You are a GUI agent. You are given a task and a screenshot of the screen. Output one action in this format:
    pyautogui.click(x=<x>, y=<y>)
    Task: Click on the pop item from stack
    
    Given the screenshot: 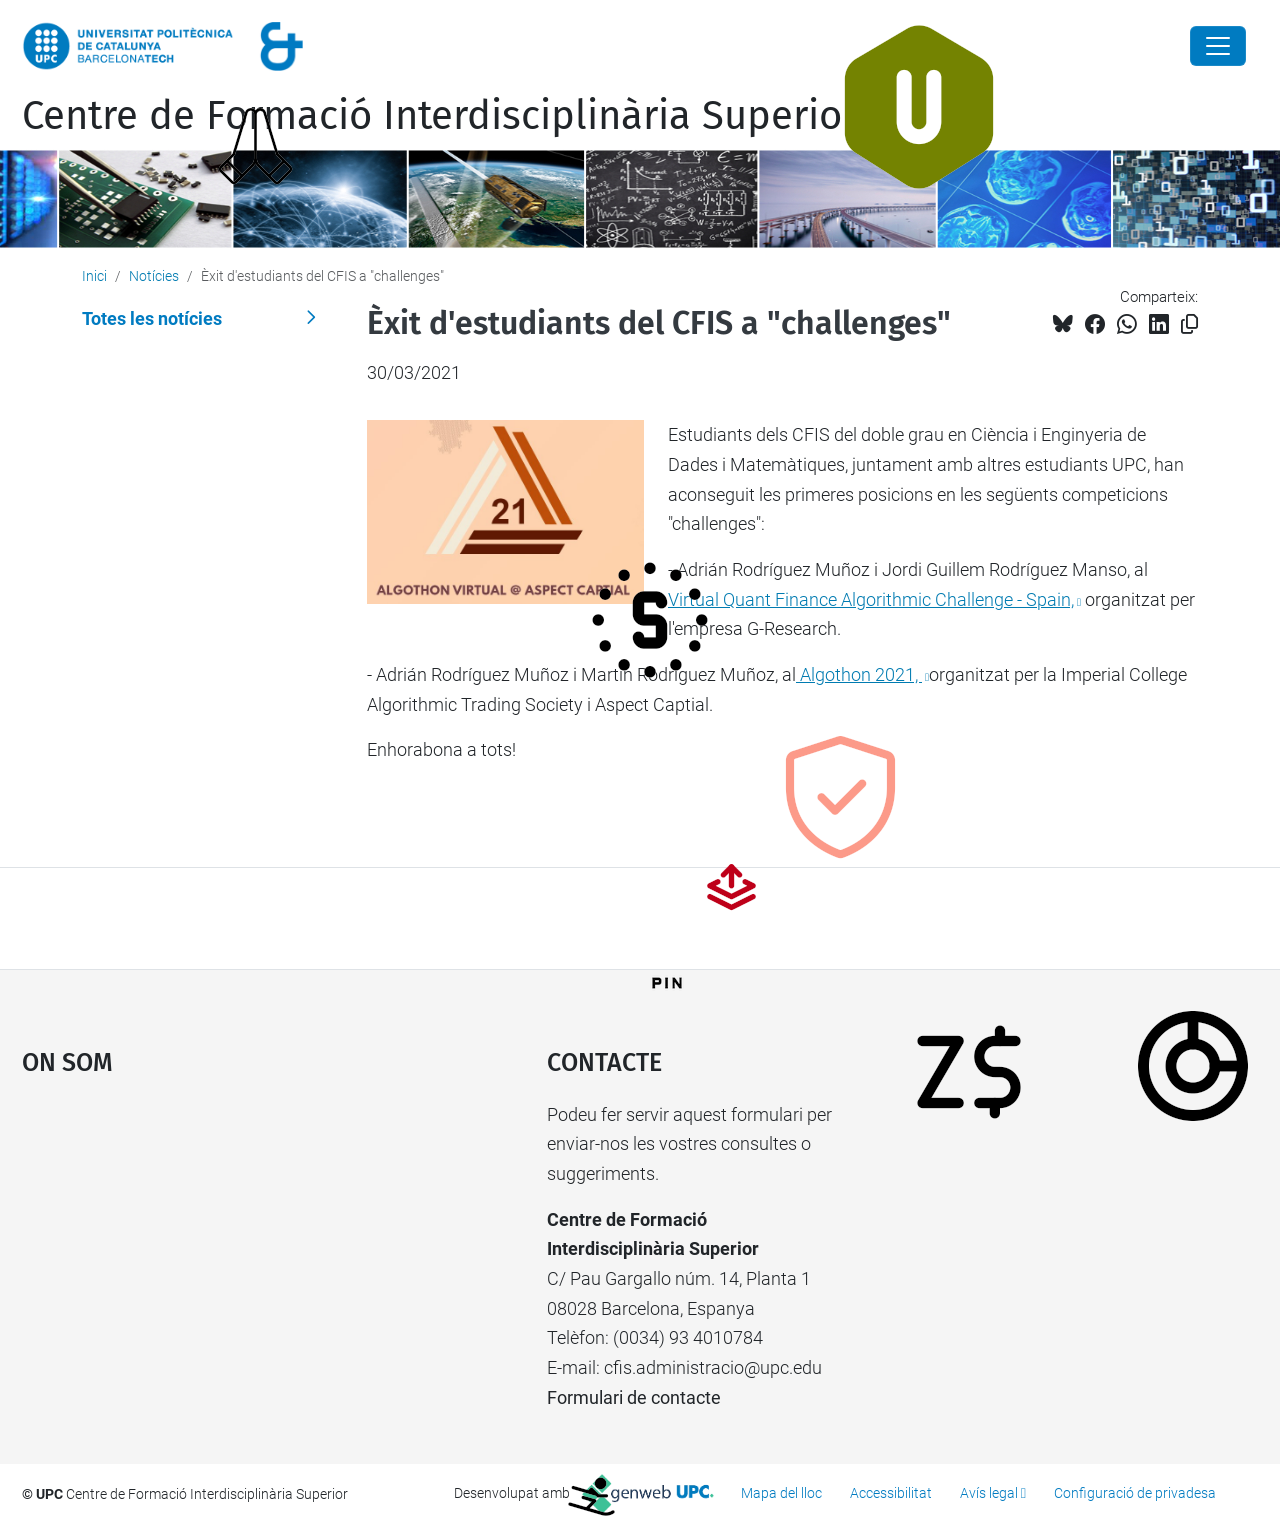 What is the action you would take?
    pyautogui.click(x=731, y=888)
    